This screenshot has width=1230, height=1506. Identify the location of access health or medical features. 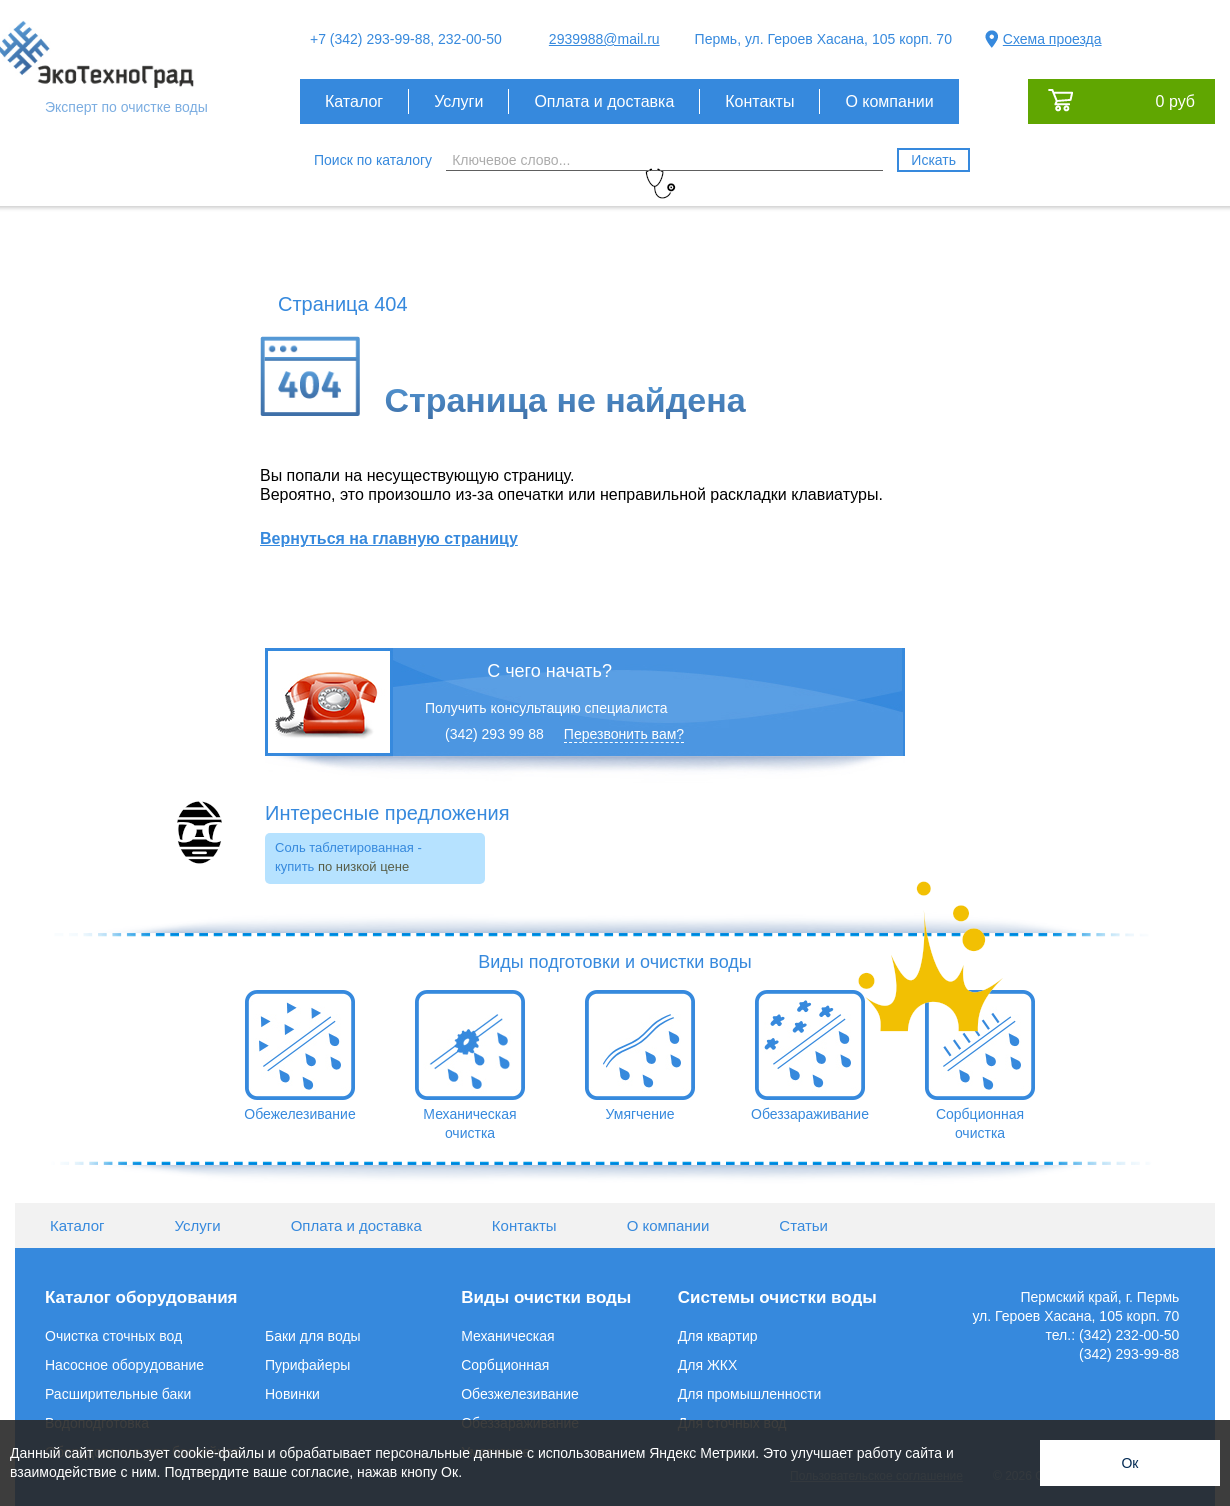
(660, 183).